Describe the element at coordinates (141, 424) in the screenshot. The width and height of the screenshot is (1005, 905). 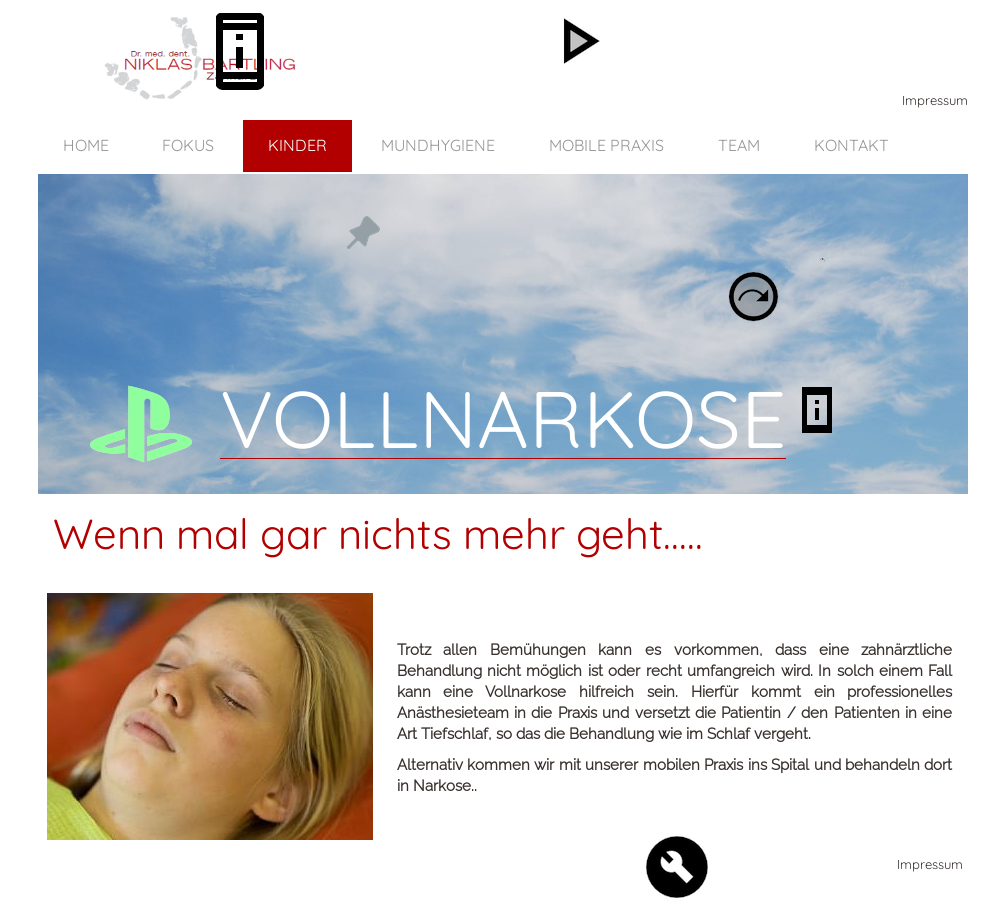
I see `playstation app or service` at that location.